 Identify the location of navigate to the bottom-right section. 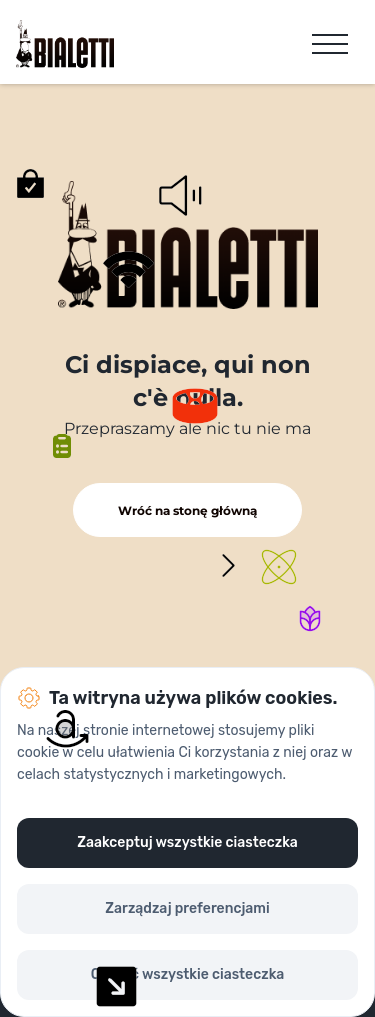
(116, 986).